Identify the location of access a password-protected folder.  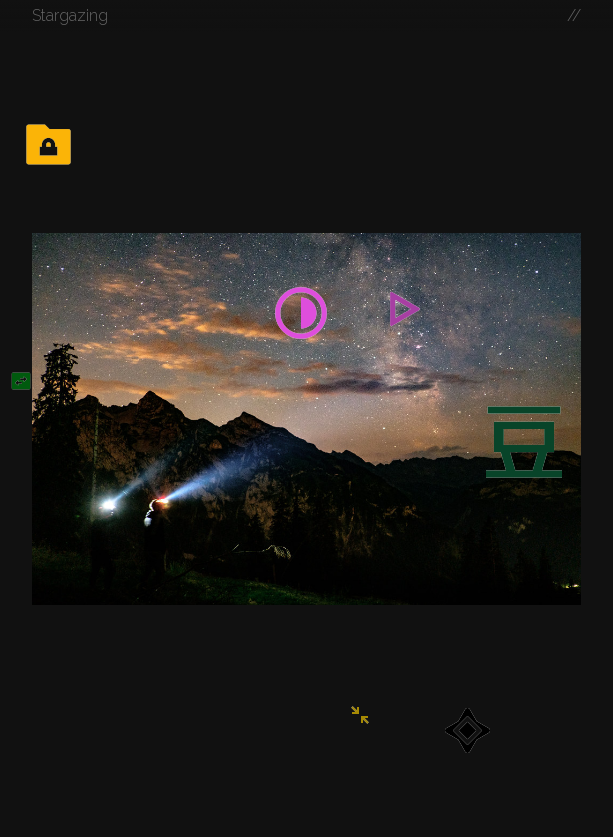
(48, 144).